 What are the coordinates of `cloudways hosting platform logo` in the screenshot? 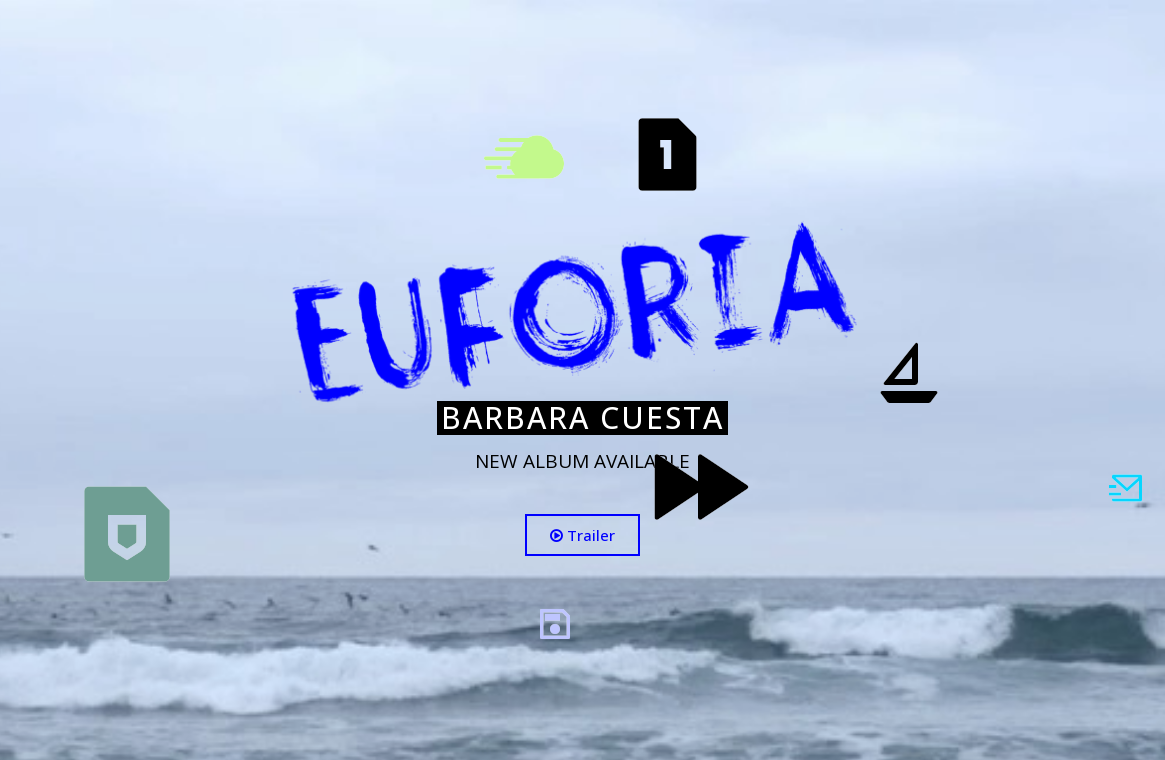 It's located at (524, 157).